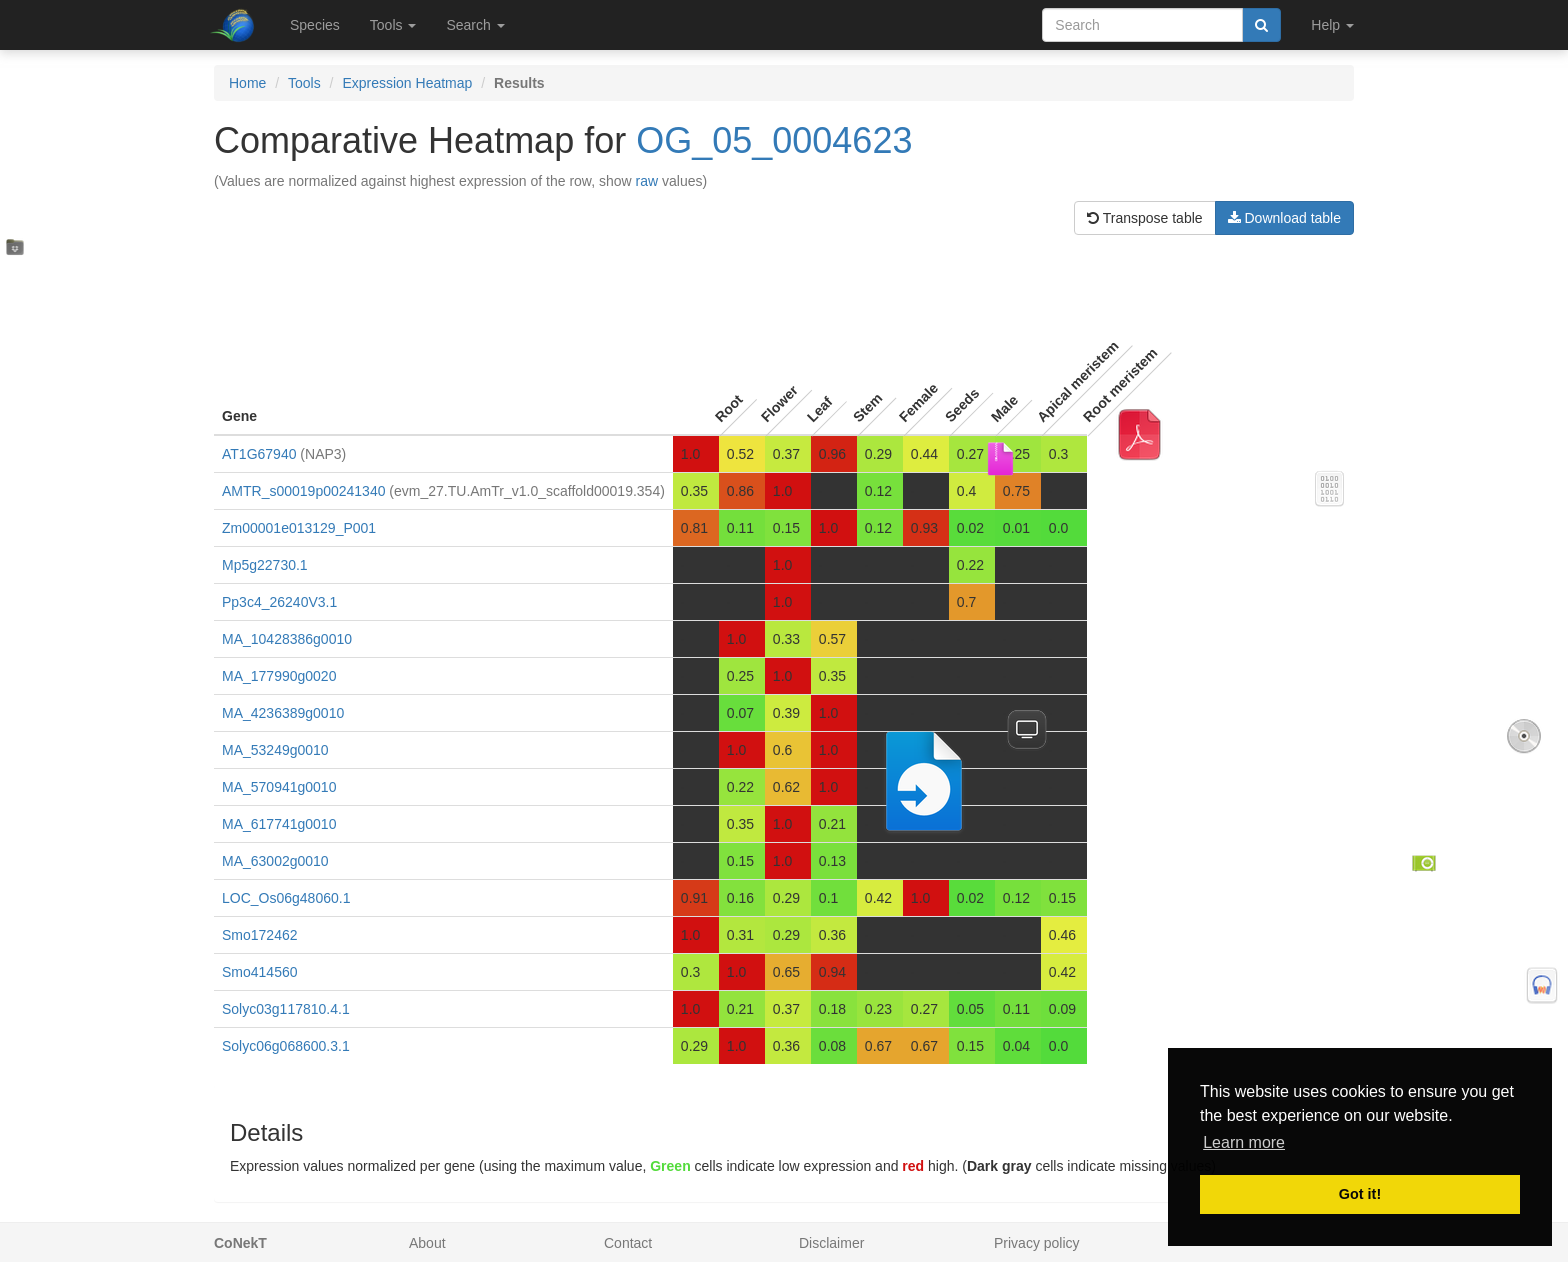 The width and height of the screenshot is (1568, 1262). What do you see at coordinates (1542, 985) in the screenshot?
I see `open an audacity project file` at bounding box center [1542, 985].